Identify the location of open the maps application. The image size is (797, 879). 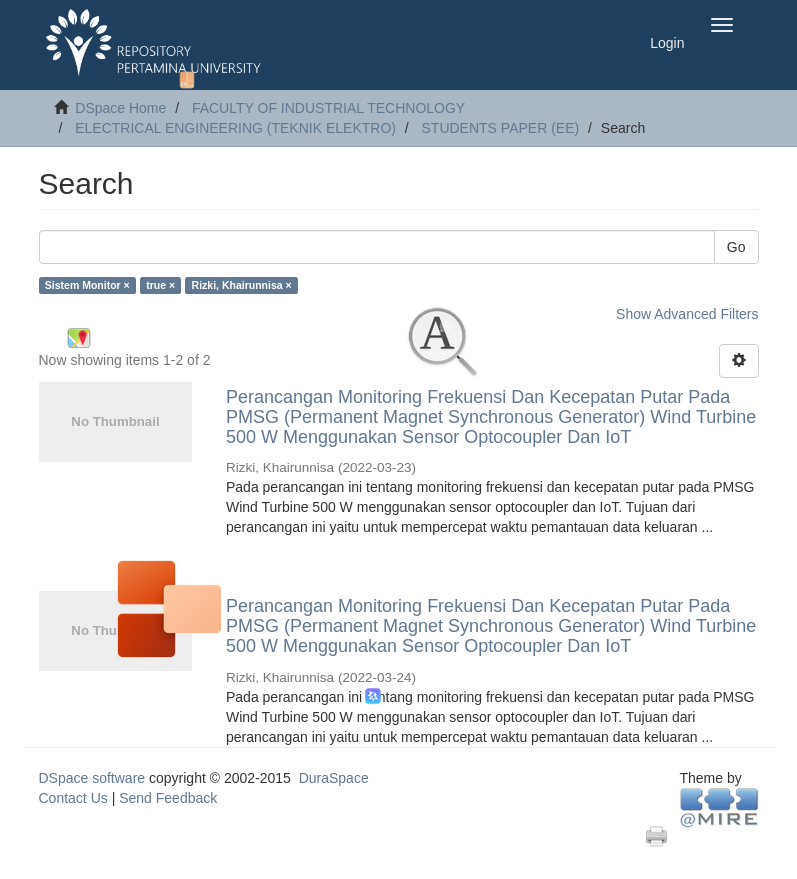
(79, 338).